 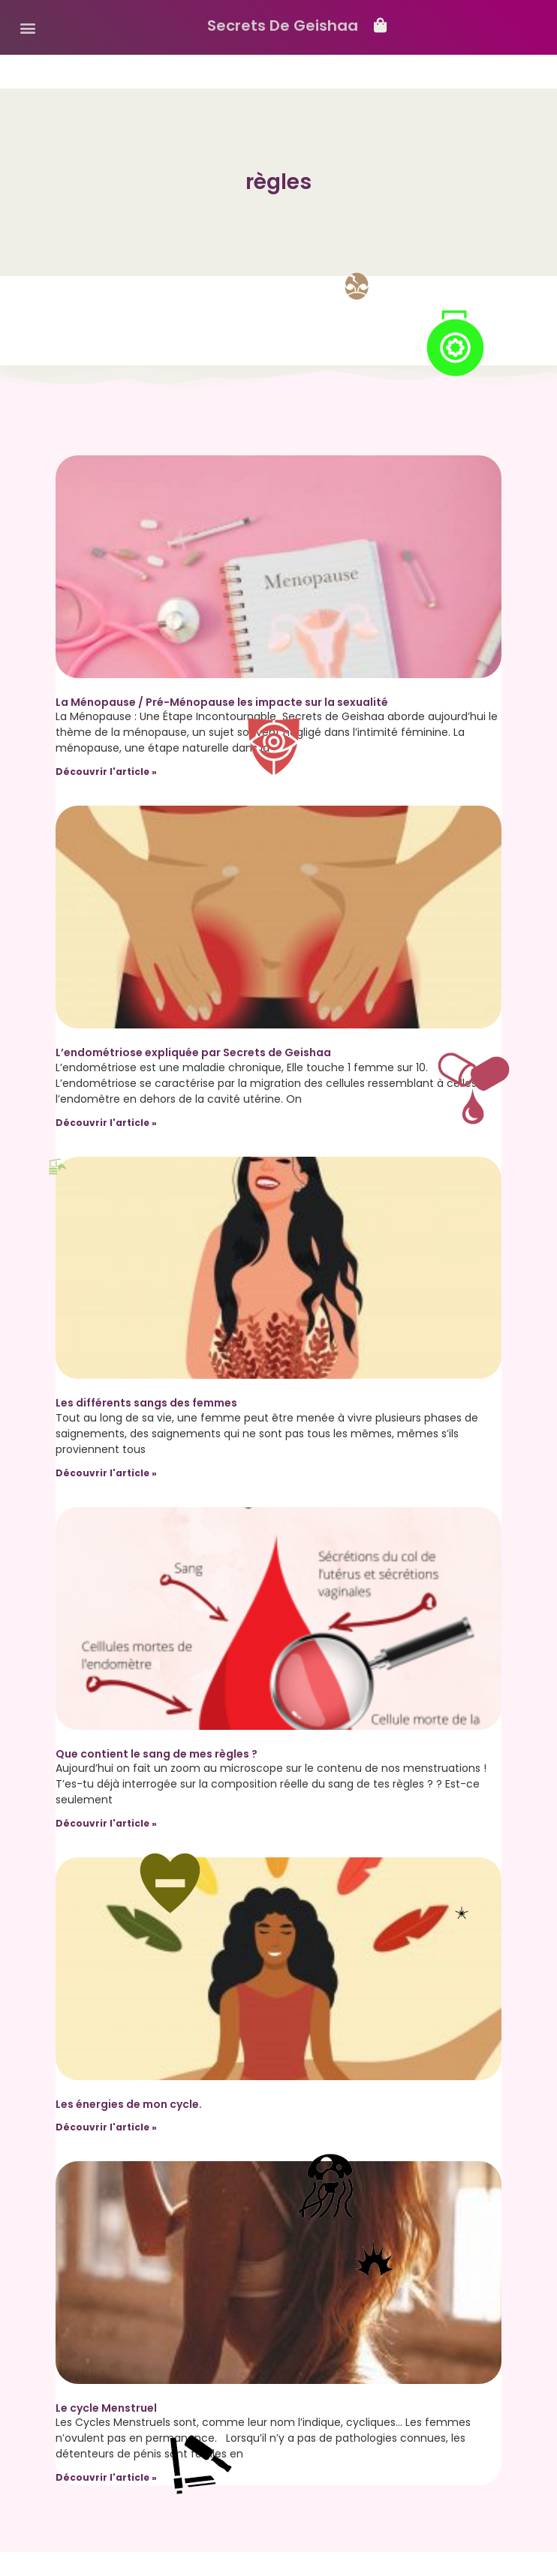 What do you see at coordinates (375, 2258) in the screenshot?
I see `enter a new area or portal in a game` at bounding box center [375, 2258].